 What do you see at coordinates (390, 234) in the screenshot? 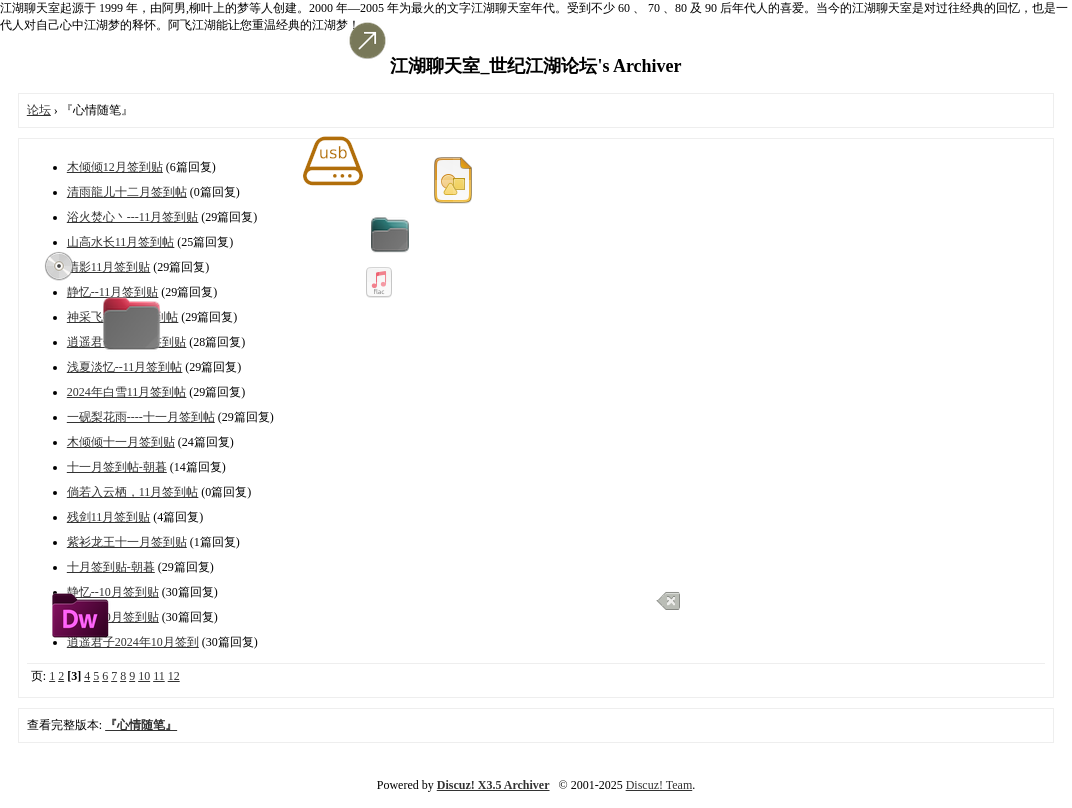
I see `indicates a valid drop target for moving files into this folder` at bounding box center [390, 234].